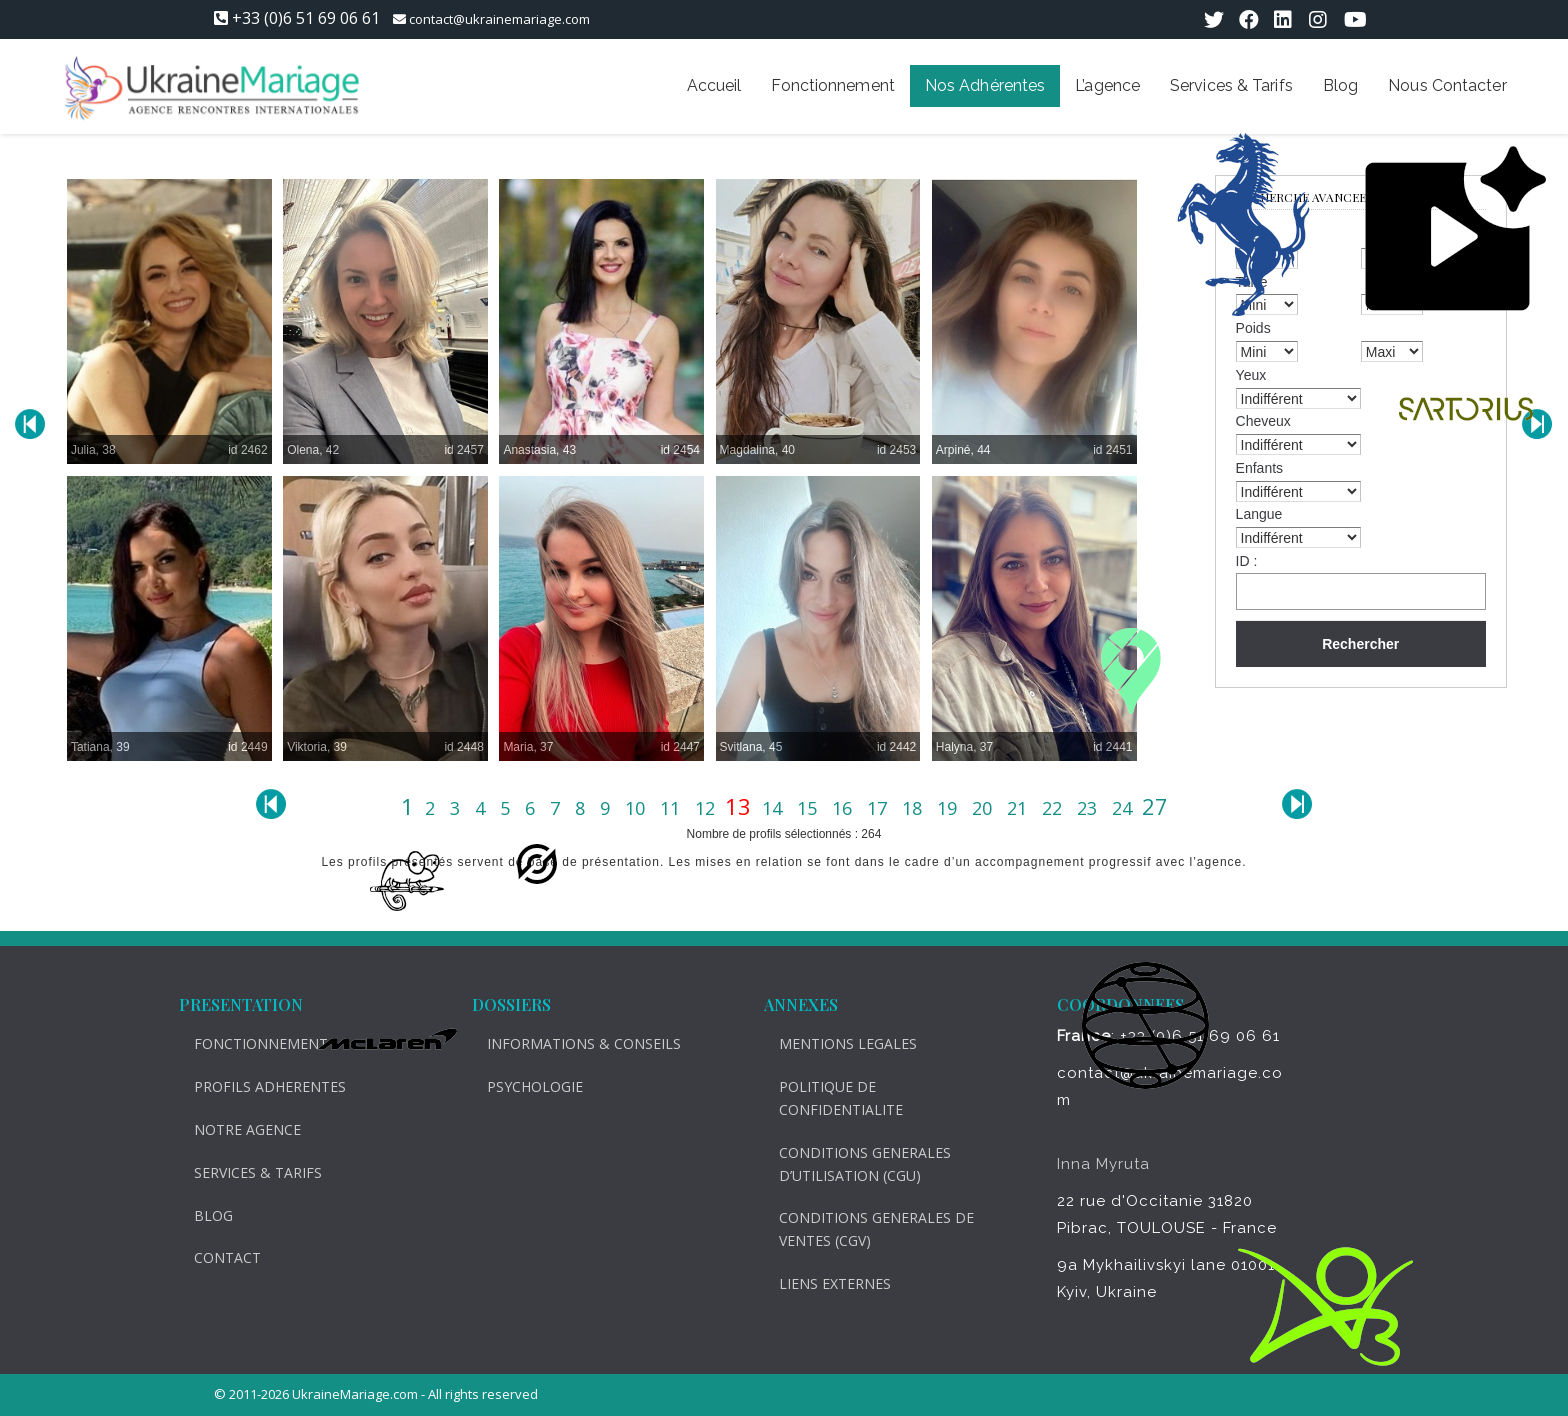  I want to click on Ferrari brand logo, so click(1243, 224).